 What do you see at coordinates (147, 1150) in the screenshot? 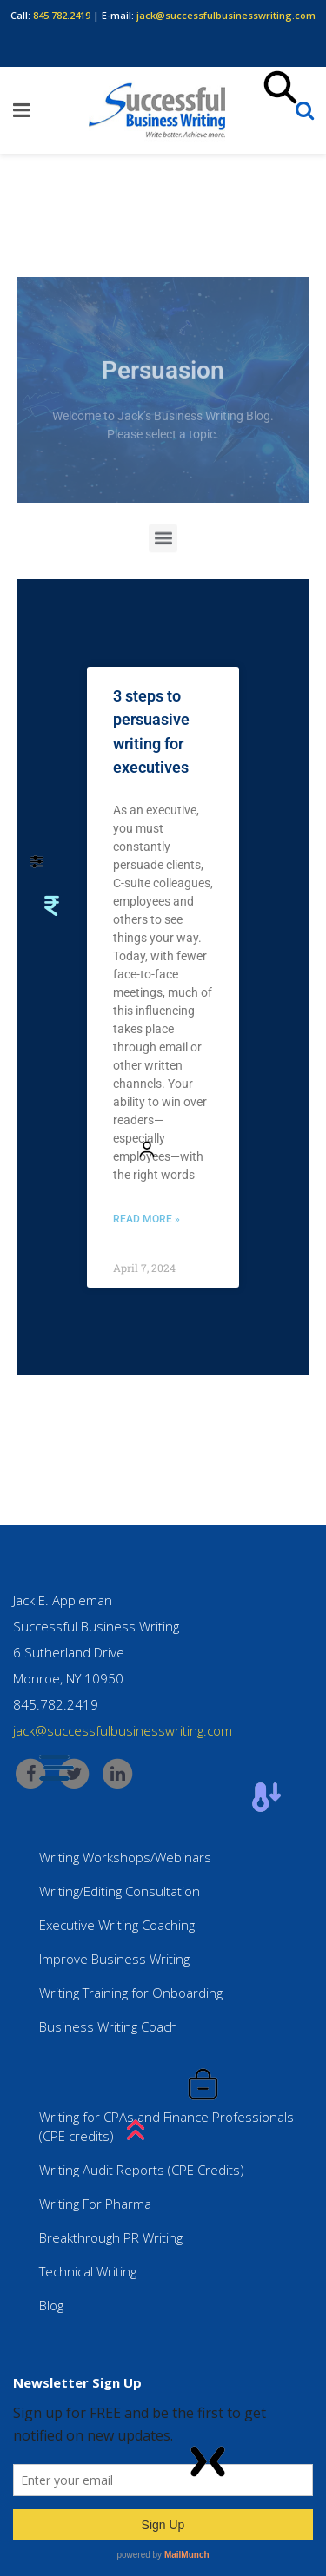
I see `view user profile` at bounding box center [147, 1150].